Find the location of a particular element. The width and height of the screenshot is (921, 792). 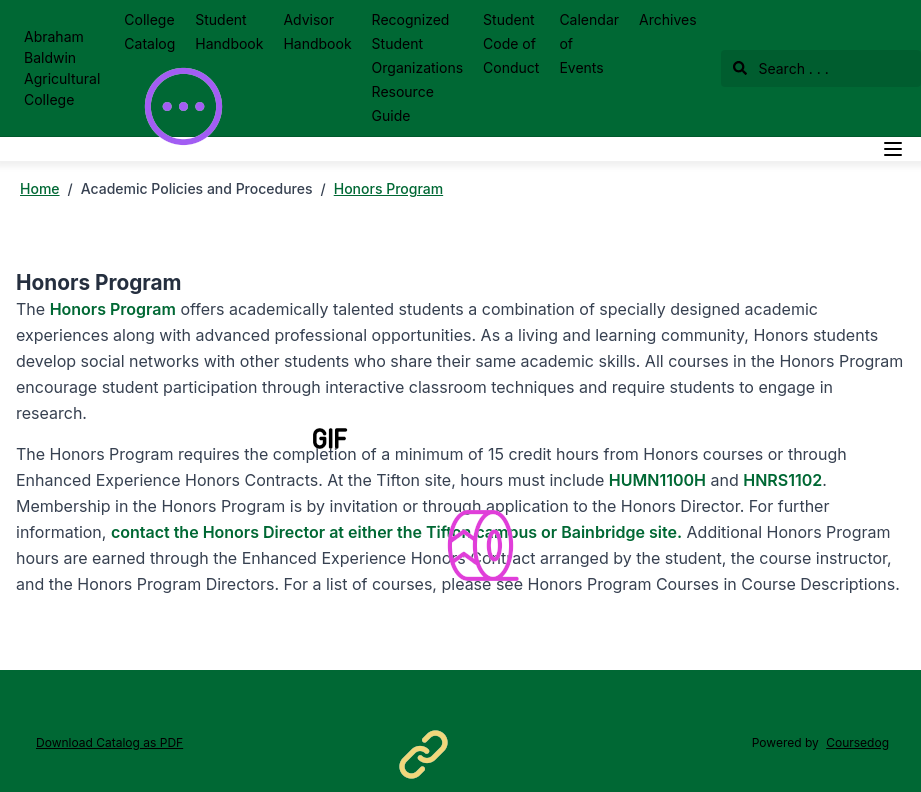

open more options menu is located at coordinates (183, 106).